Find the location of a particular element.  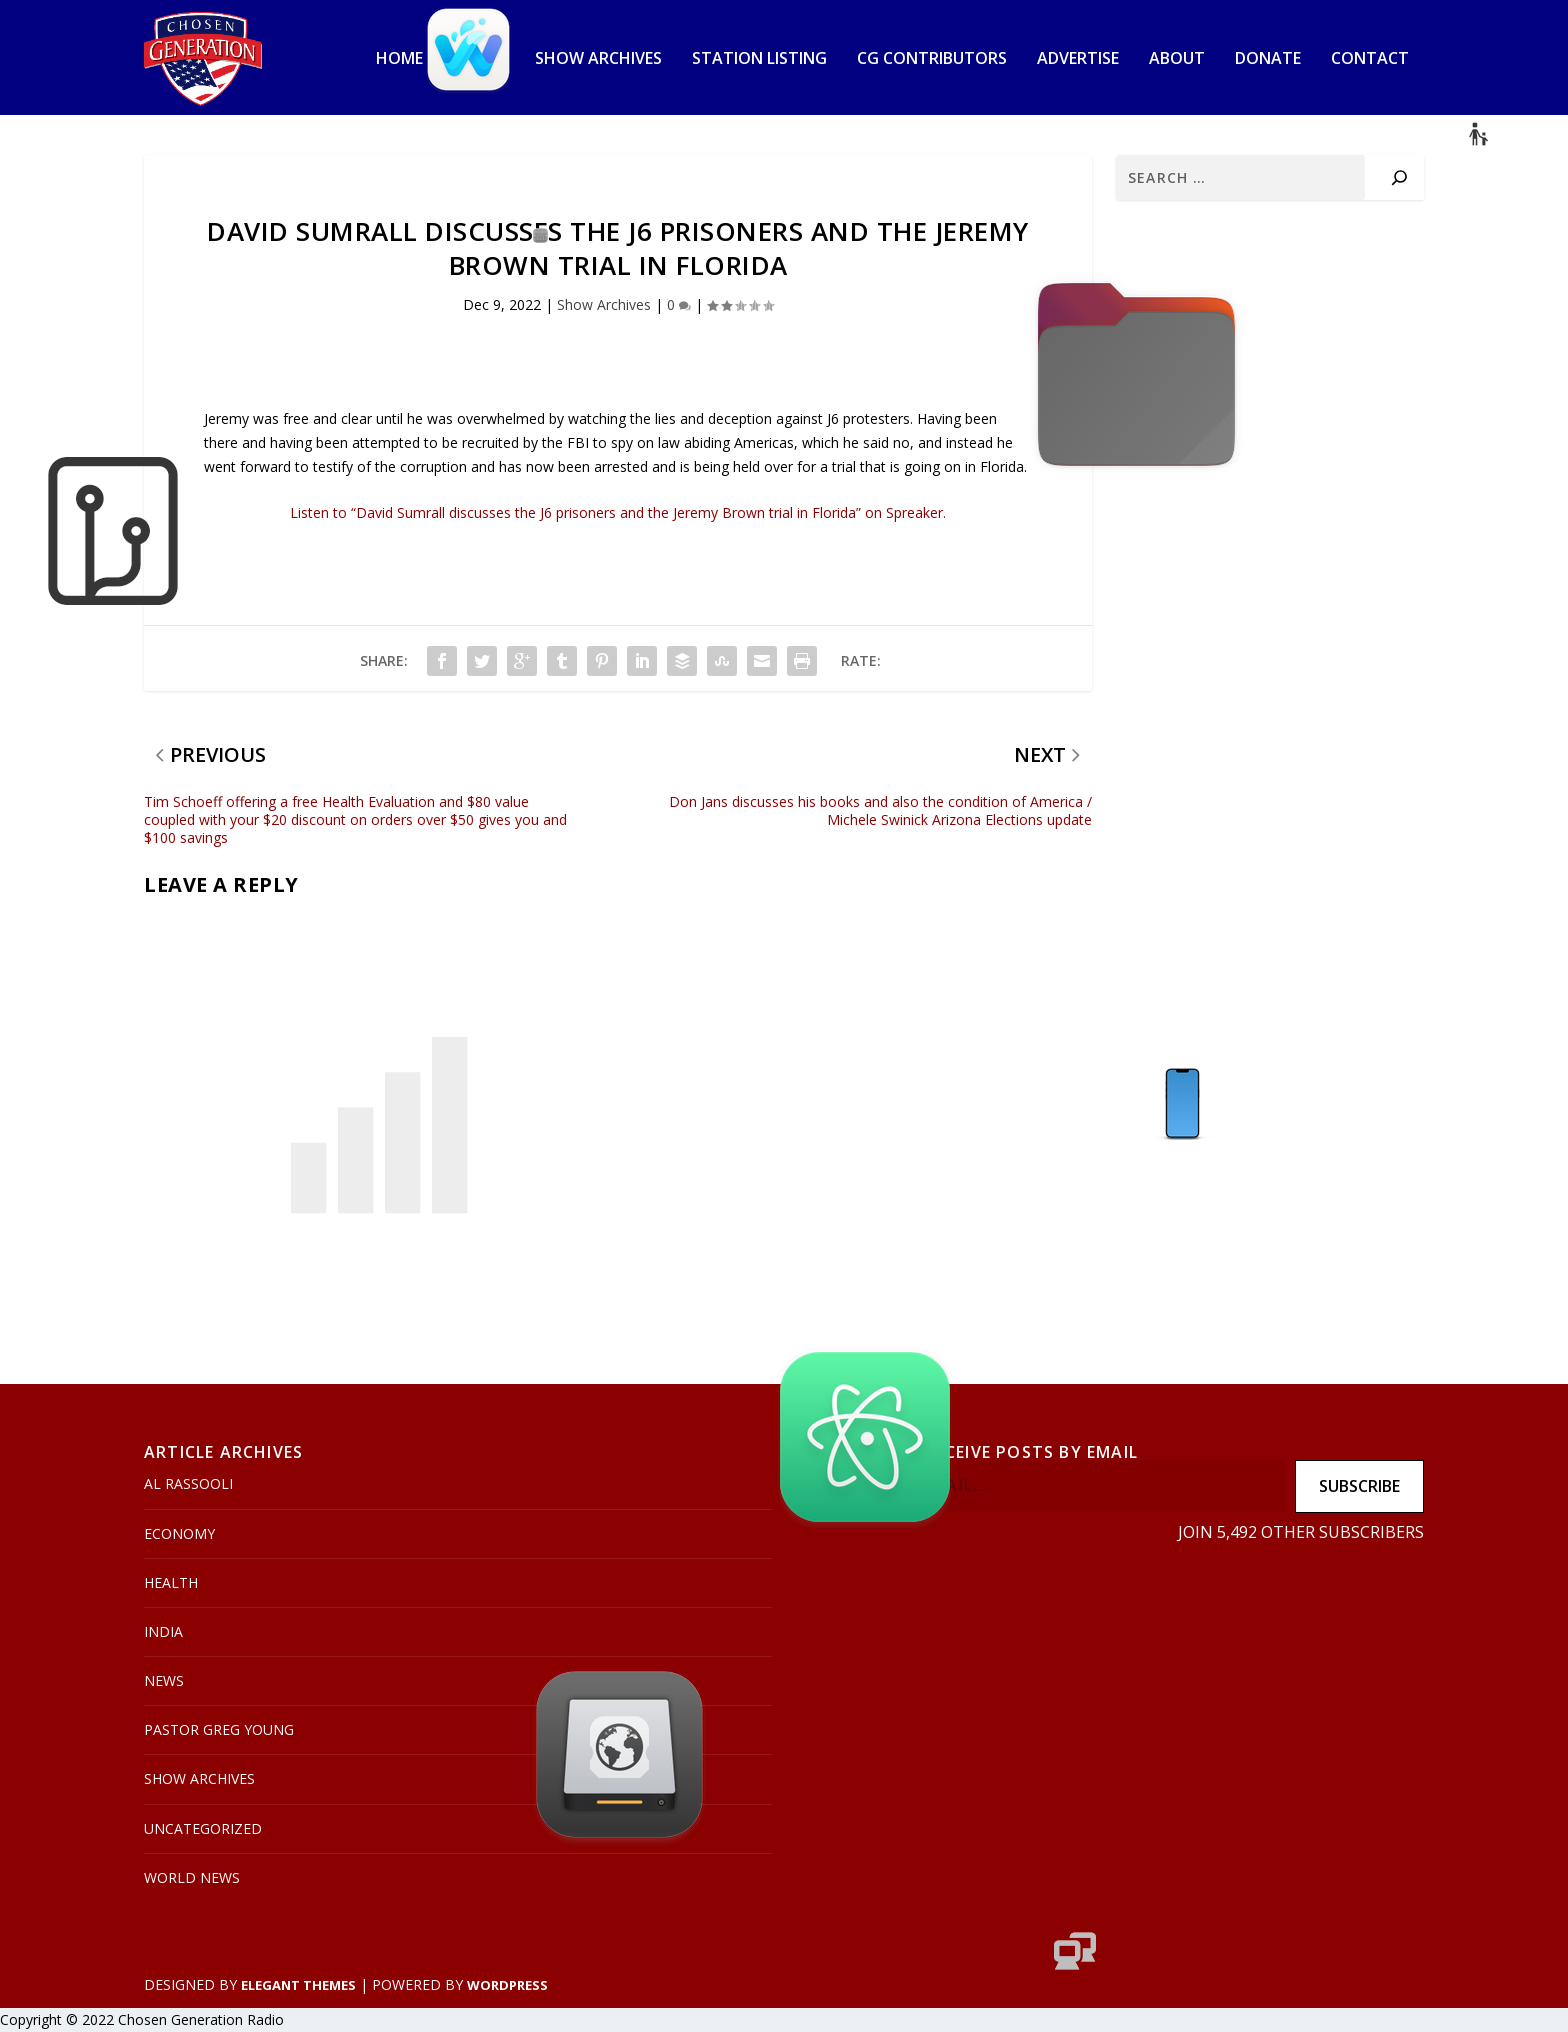

access parental control settings is located at coordinates (1479, 134).